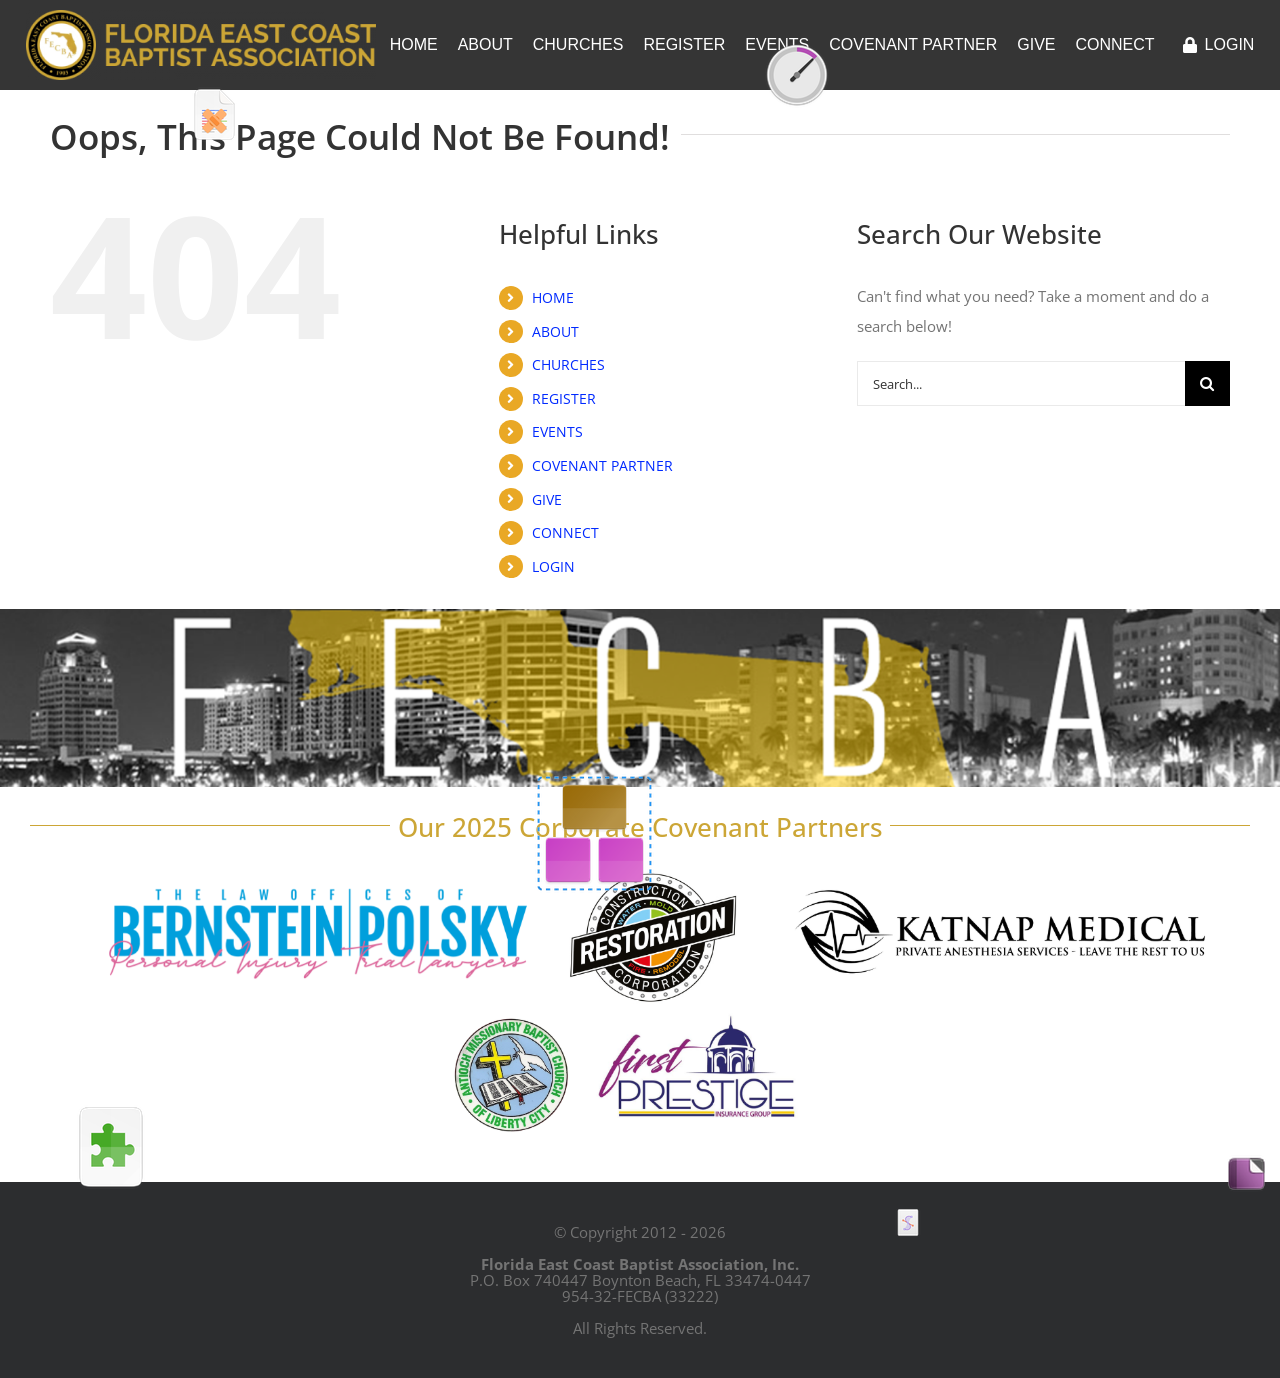 Image resolution: width=1280 pixels, height=1378 pixels. Describe the element at coordinates (594, 833) in the screenshot. I see `select all items in the current view` at that location.